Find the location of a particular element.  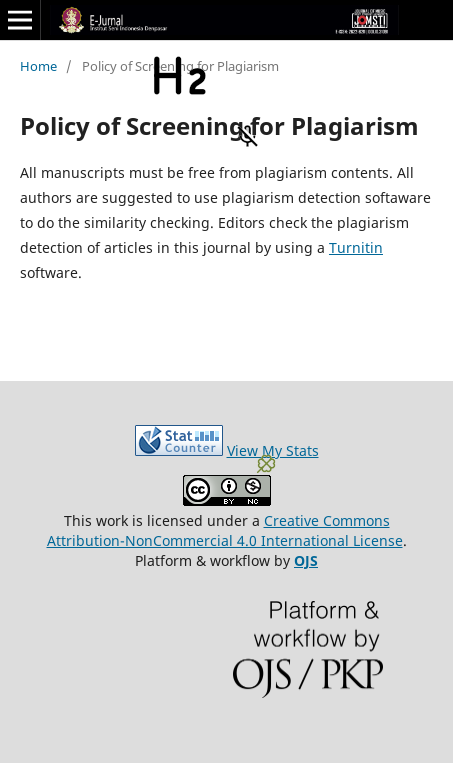

format text as heading level 2 is located at coordinates (178, 75).